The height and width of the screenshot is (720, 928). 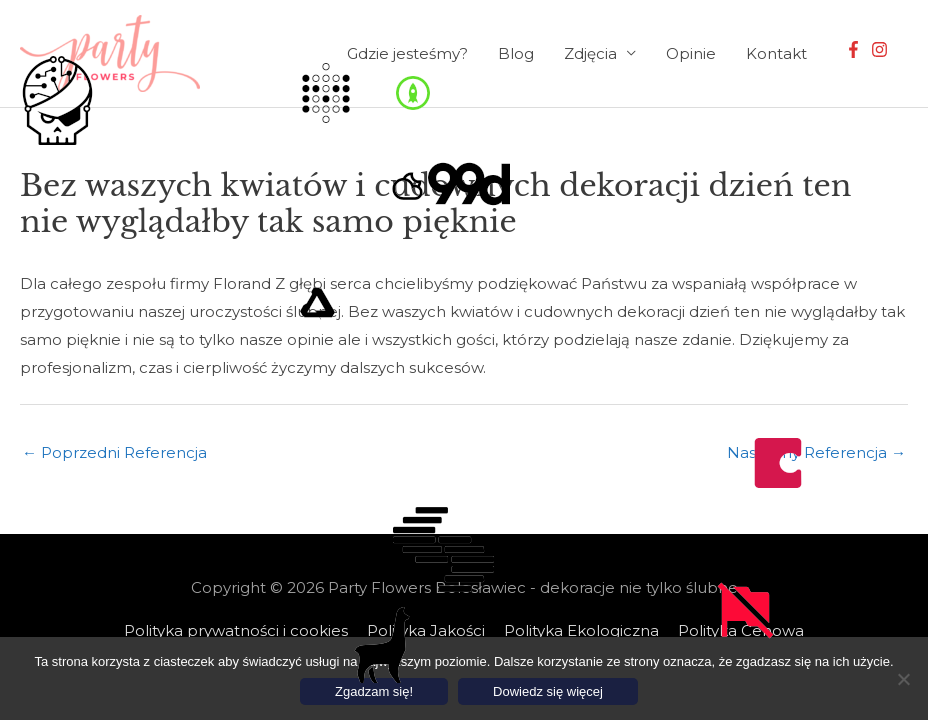 I want to click on visit the Root Me cybersecurity learning platform, so click(x=57, y=100).